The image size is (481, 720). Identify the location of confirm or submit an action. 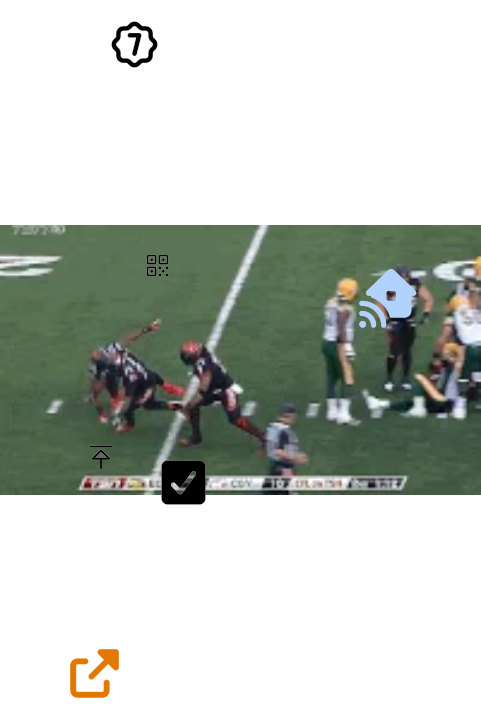
(183, 482).